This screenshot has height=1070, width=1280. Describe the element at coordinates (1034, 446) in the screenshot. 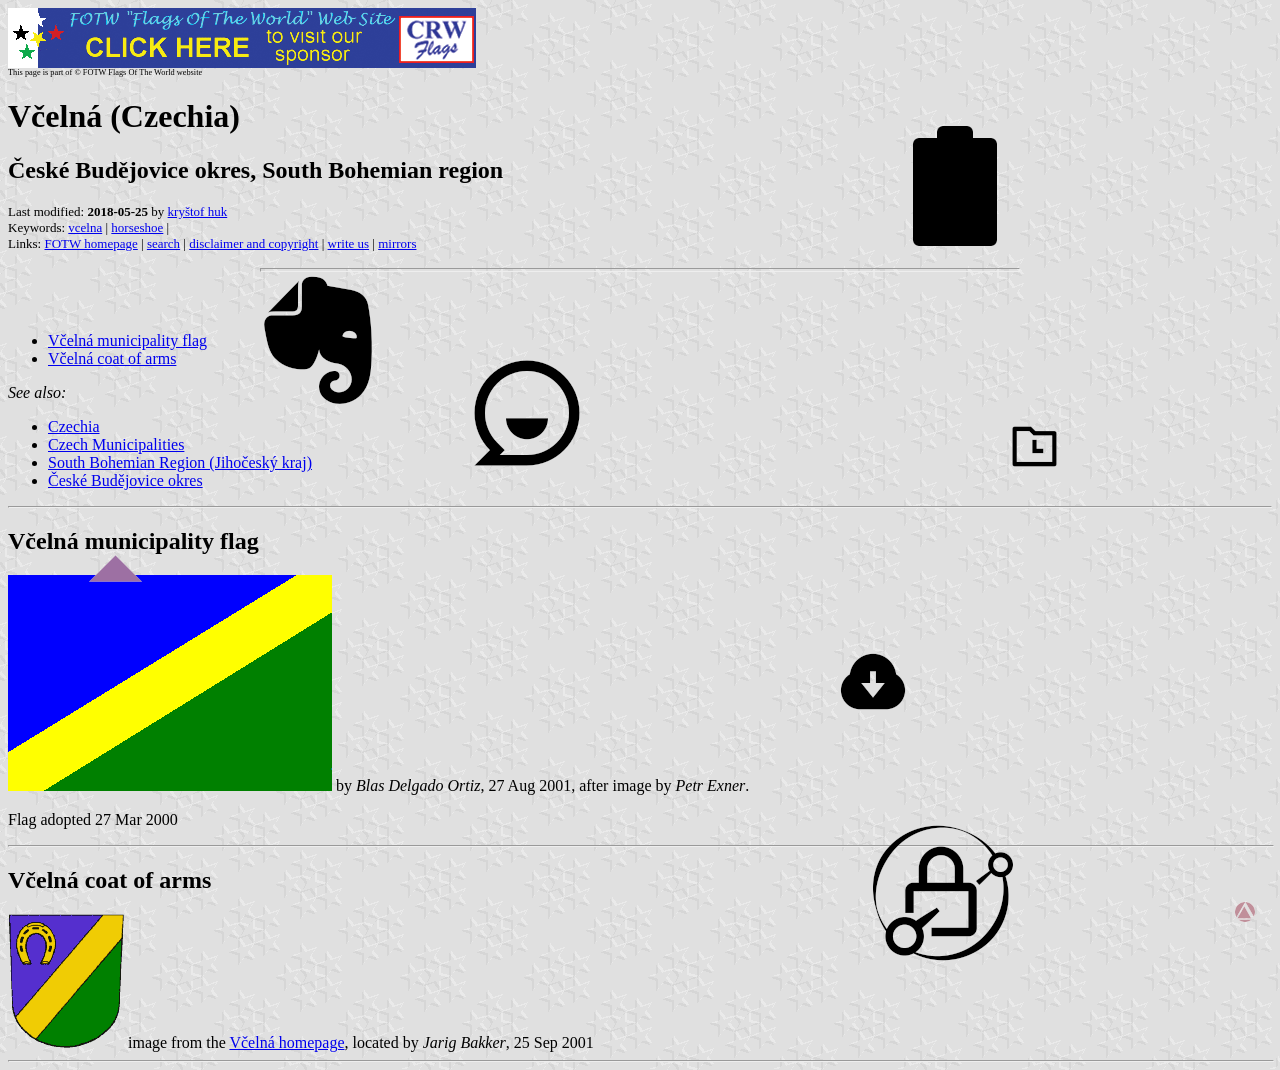

I see `view folder history or previous versions` at that location.